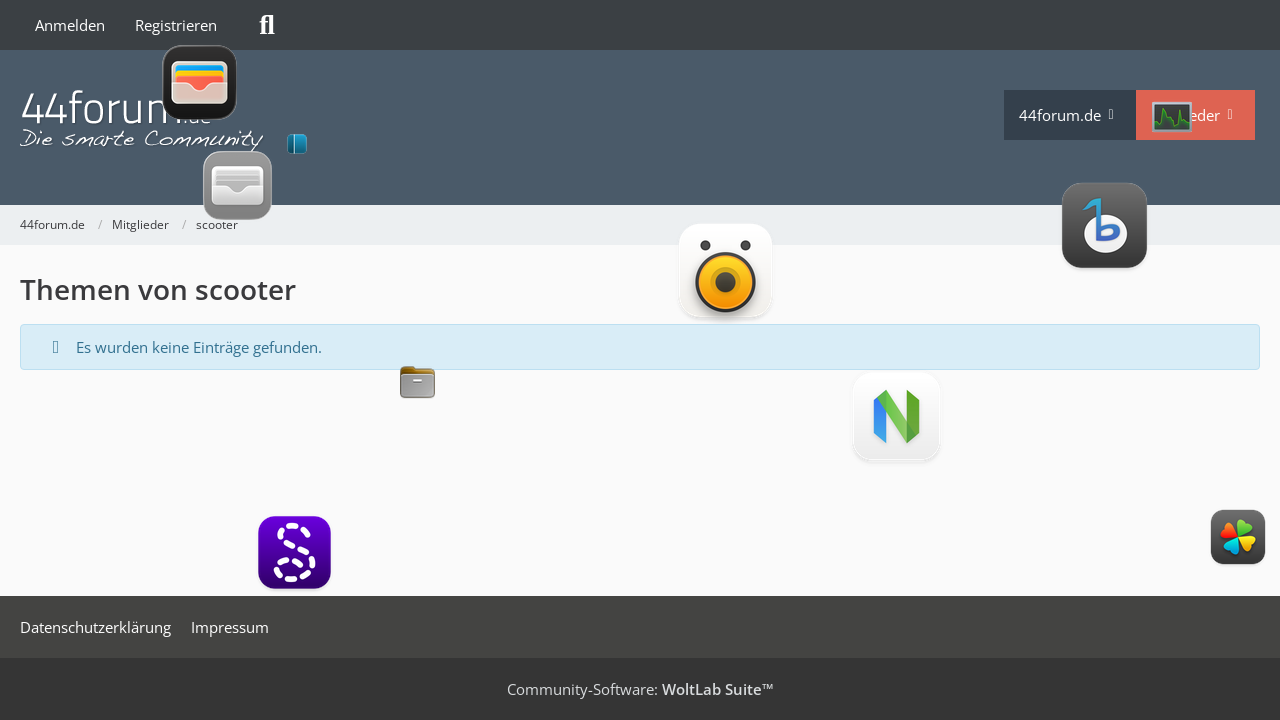 The image size is (1280, 720). Describe the element at coordinates (297, 144) in the screenshot. I see `open shotcut video editor` at that location.